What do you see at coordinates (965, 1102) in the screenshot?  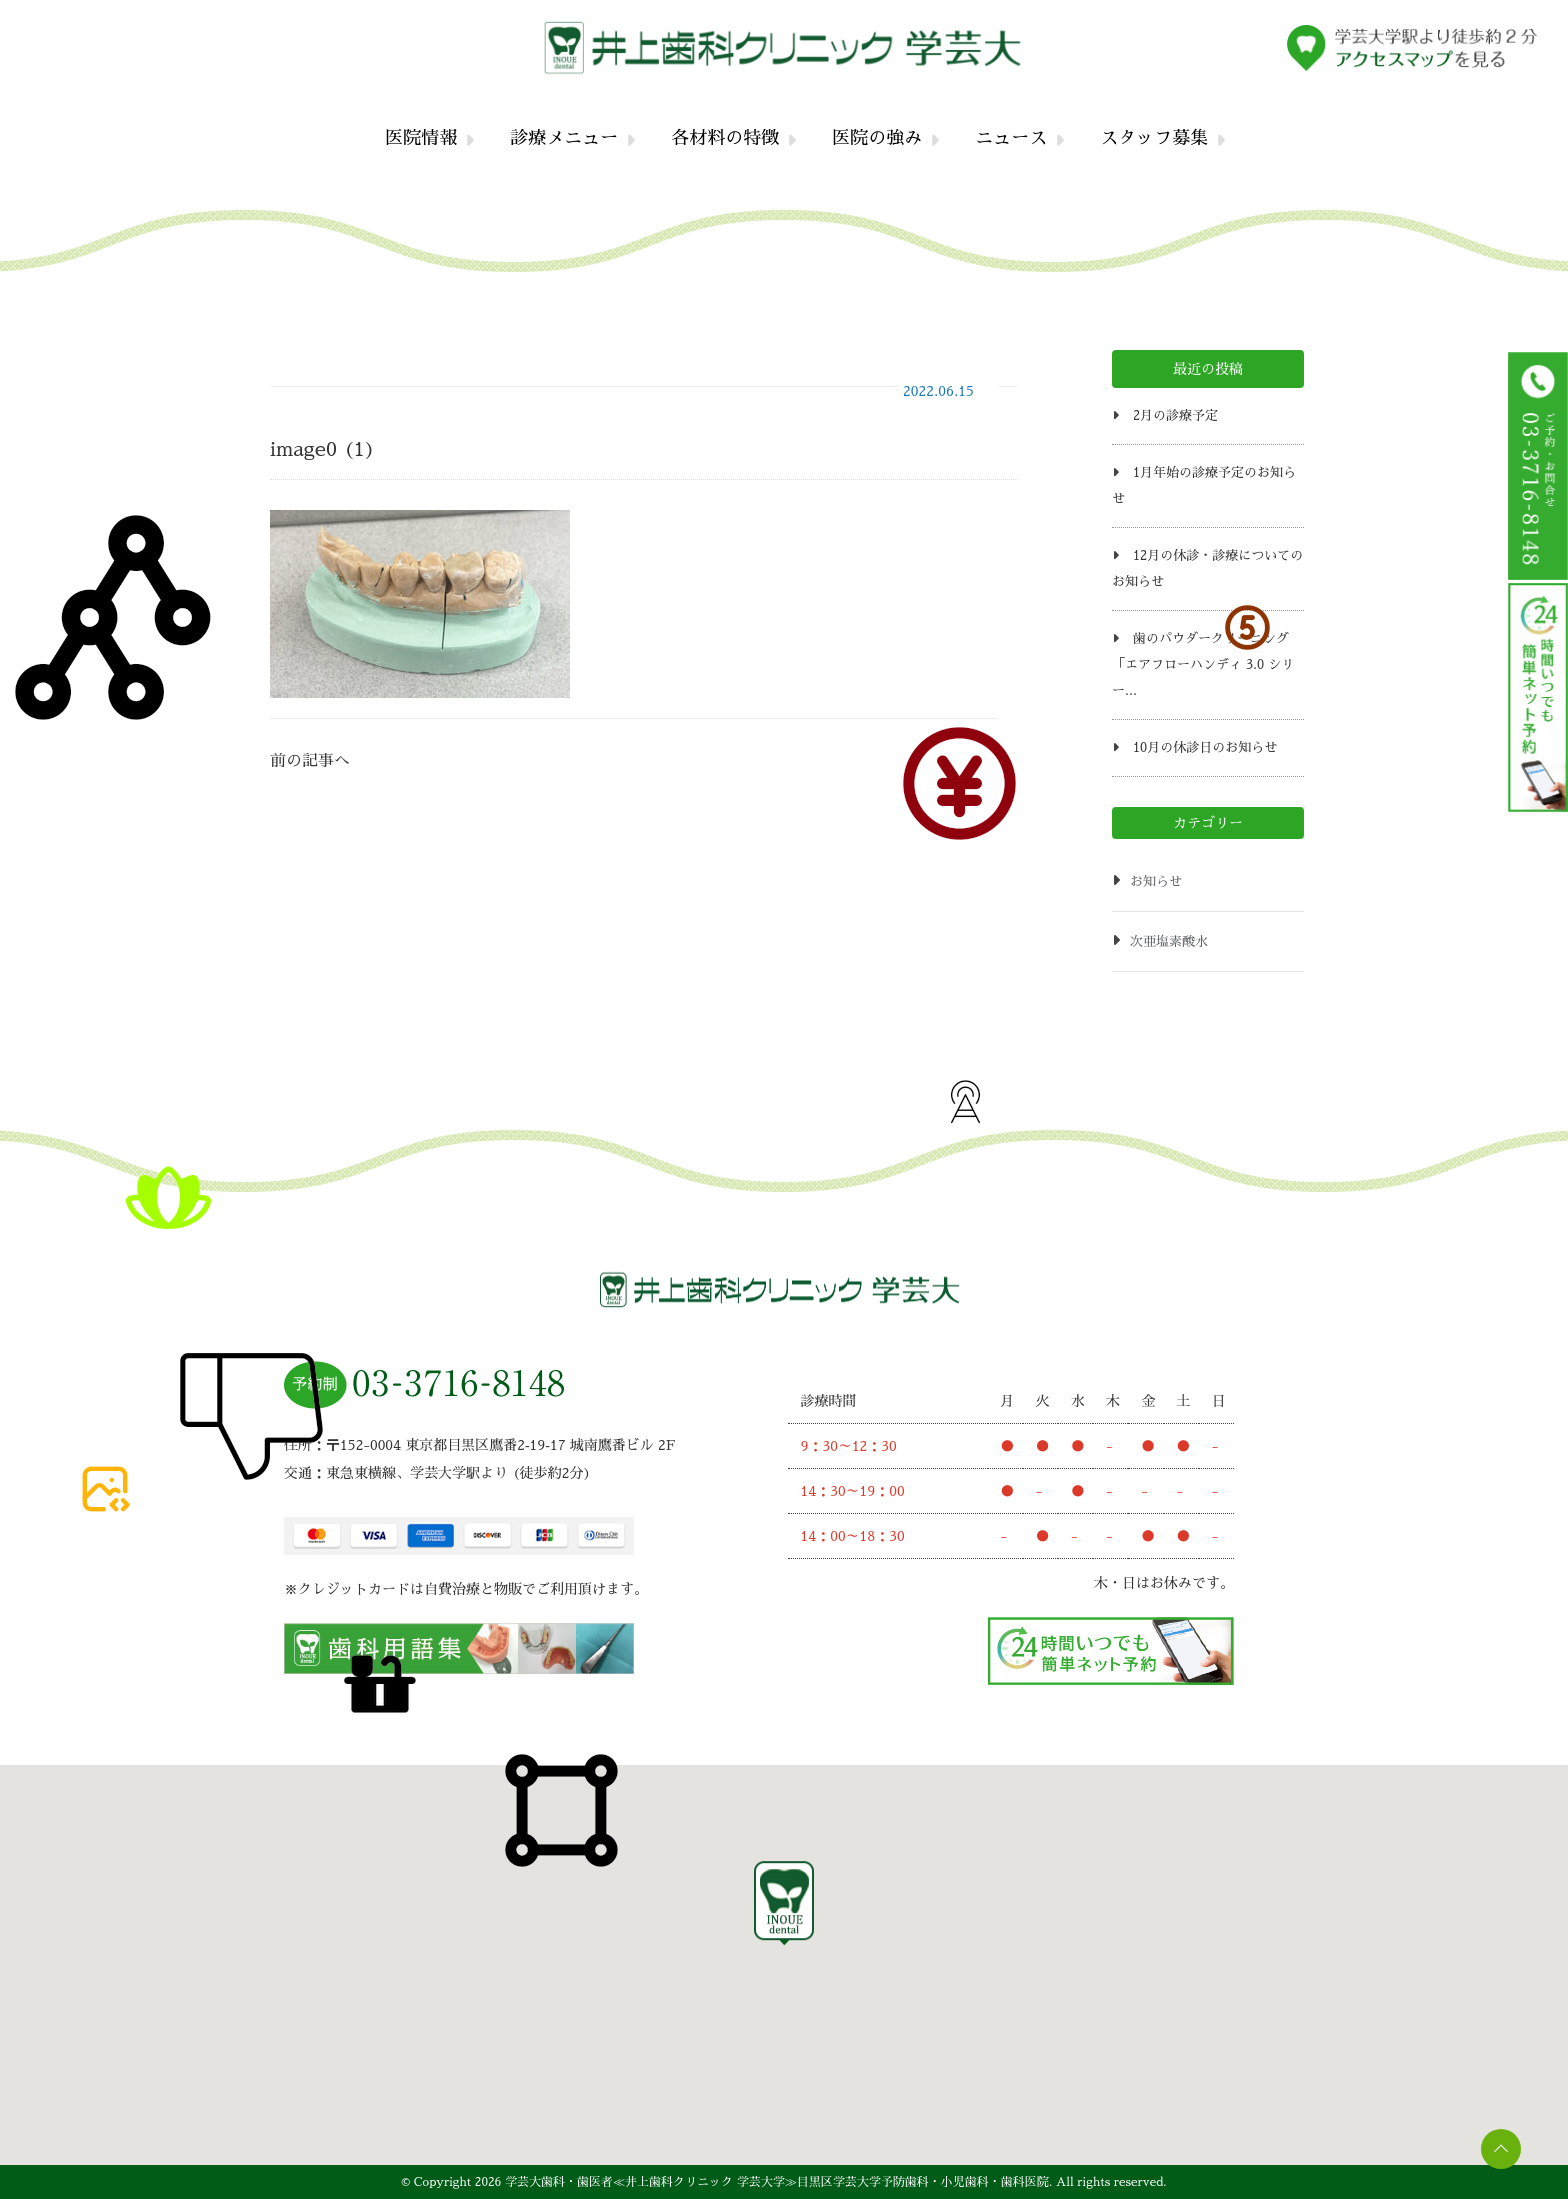 I see `indicates cellular network signal or connectivity` at bounding box center [965, 1102].